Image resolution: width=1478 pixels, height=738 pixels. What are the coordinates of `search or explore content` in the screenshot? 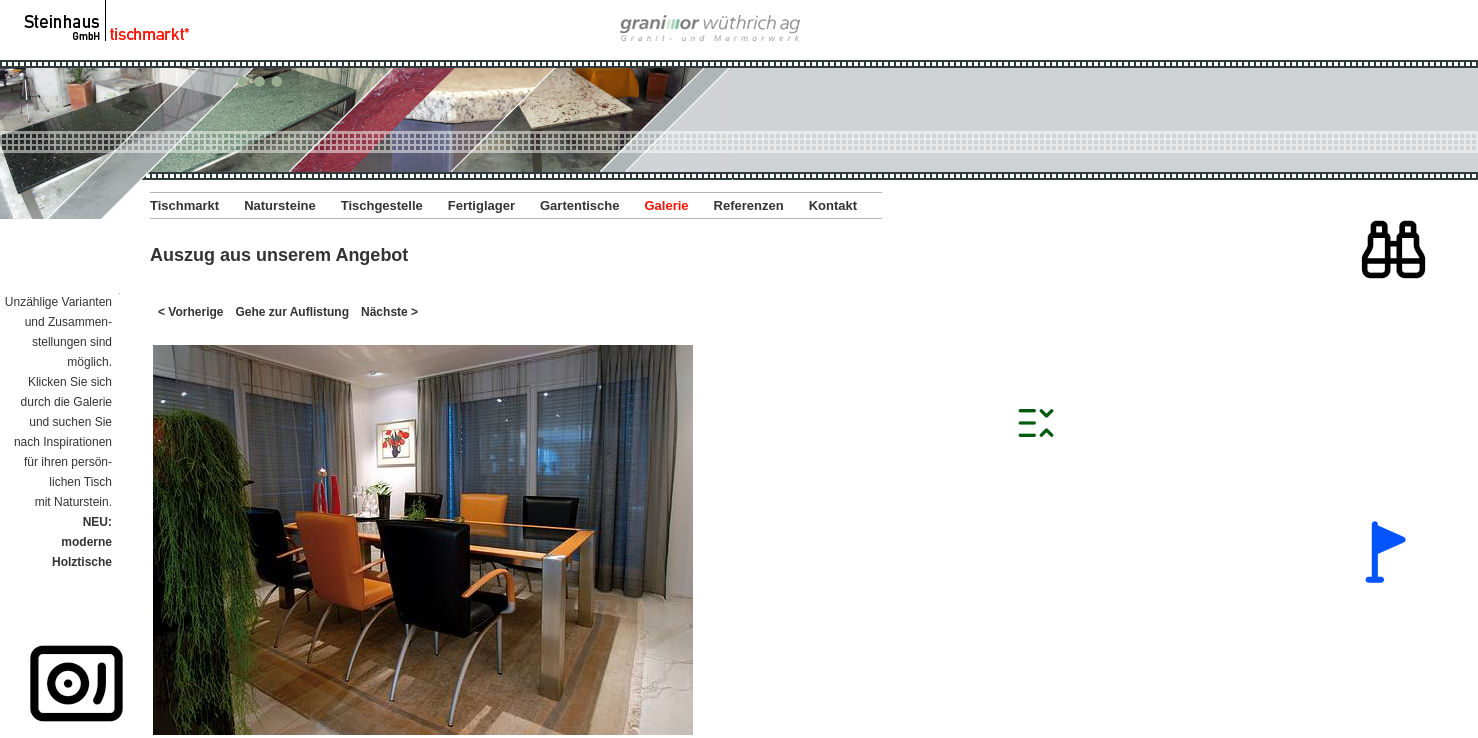 It's located at (1393, 249).